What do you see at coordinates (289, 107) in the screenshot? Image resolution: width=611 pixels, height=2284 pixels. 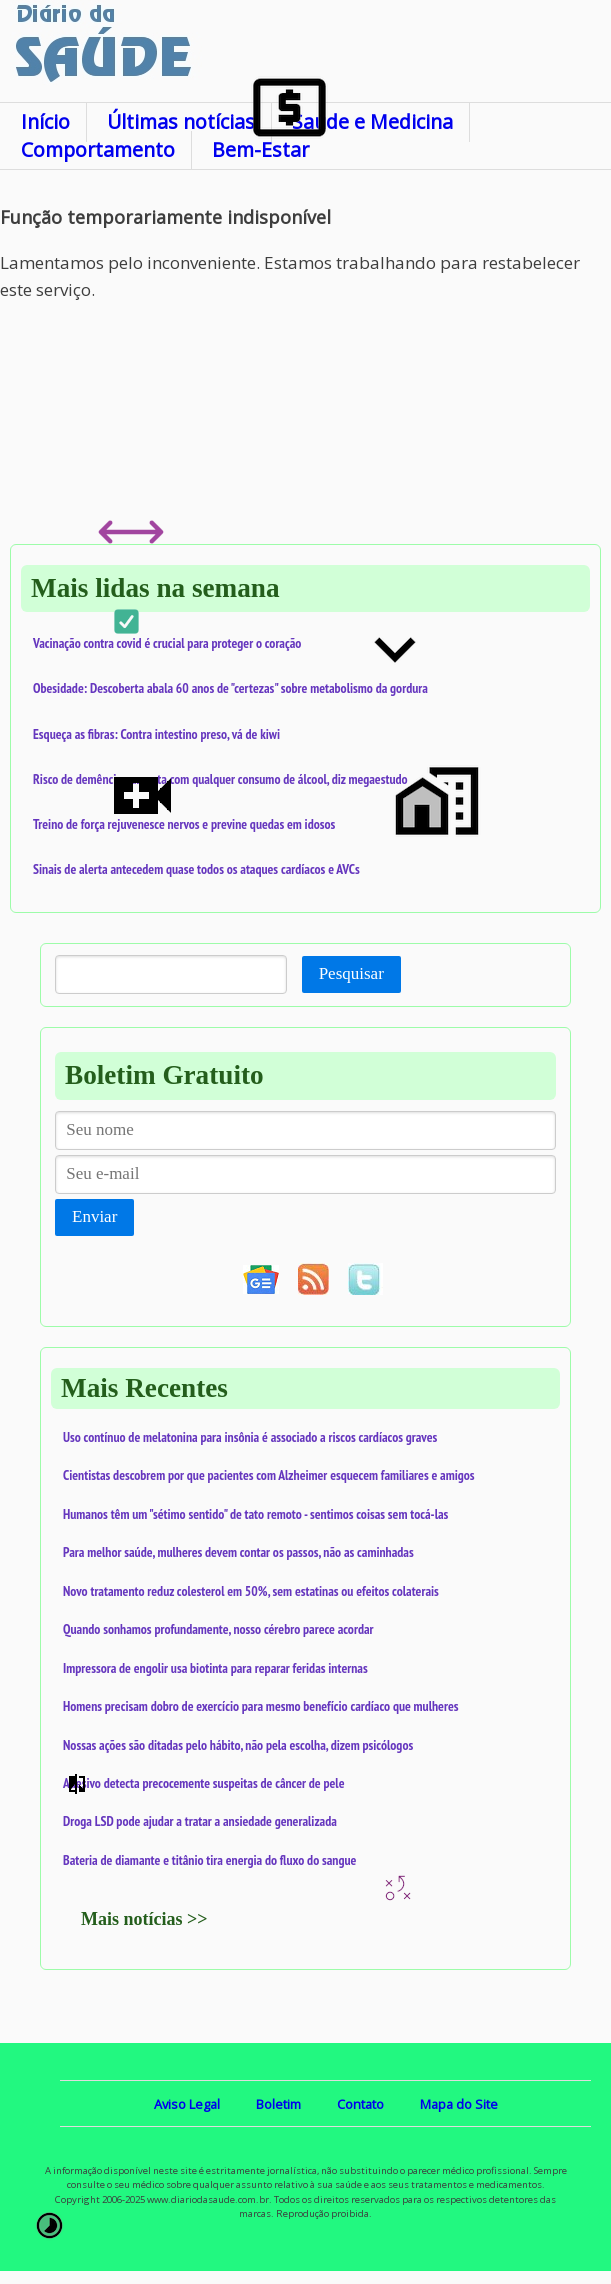 I see `find nearby ATMs or cash machines` at bounding box center [289, 107].